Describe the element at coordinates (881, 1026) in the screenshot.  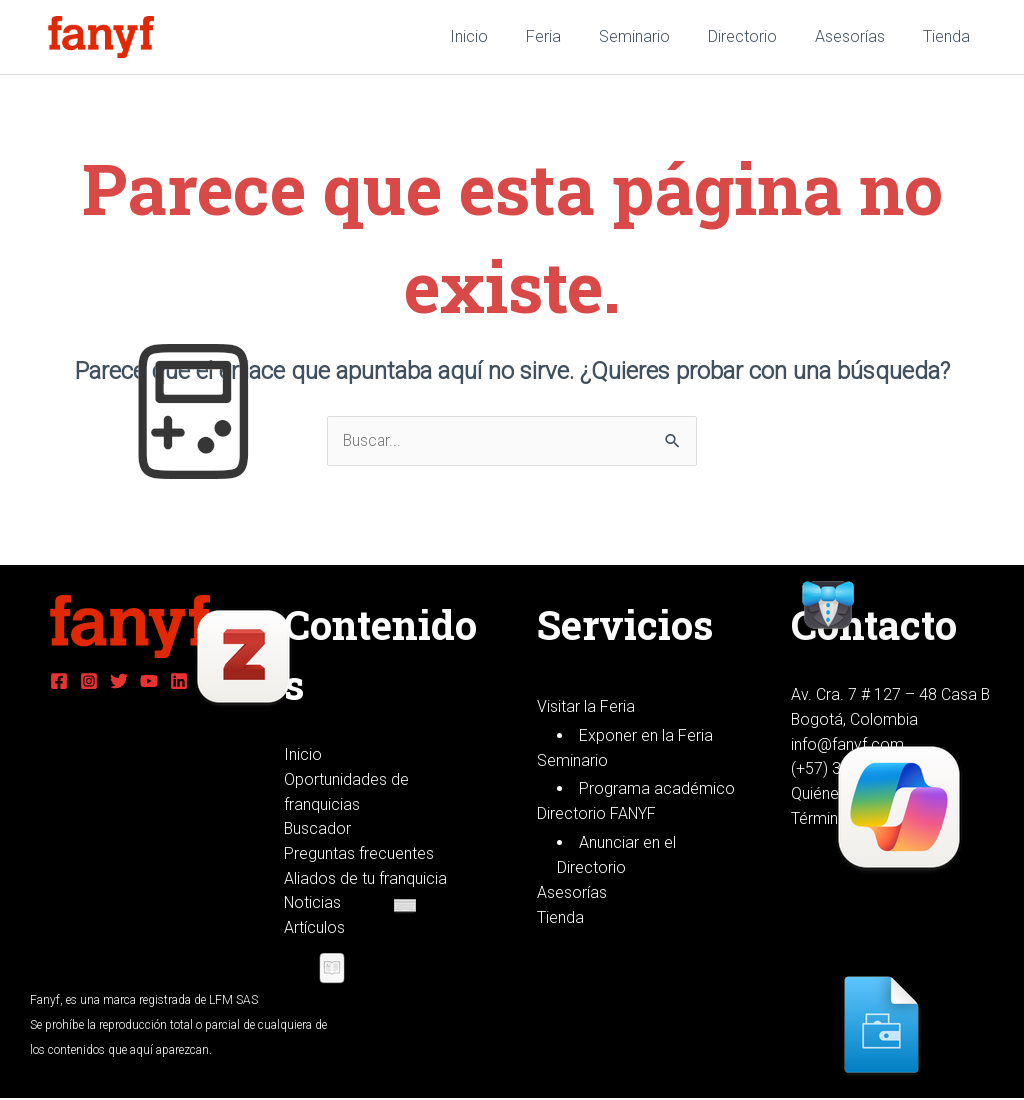
I see `apple wallet pass file` at that location.